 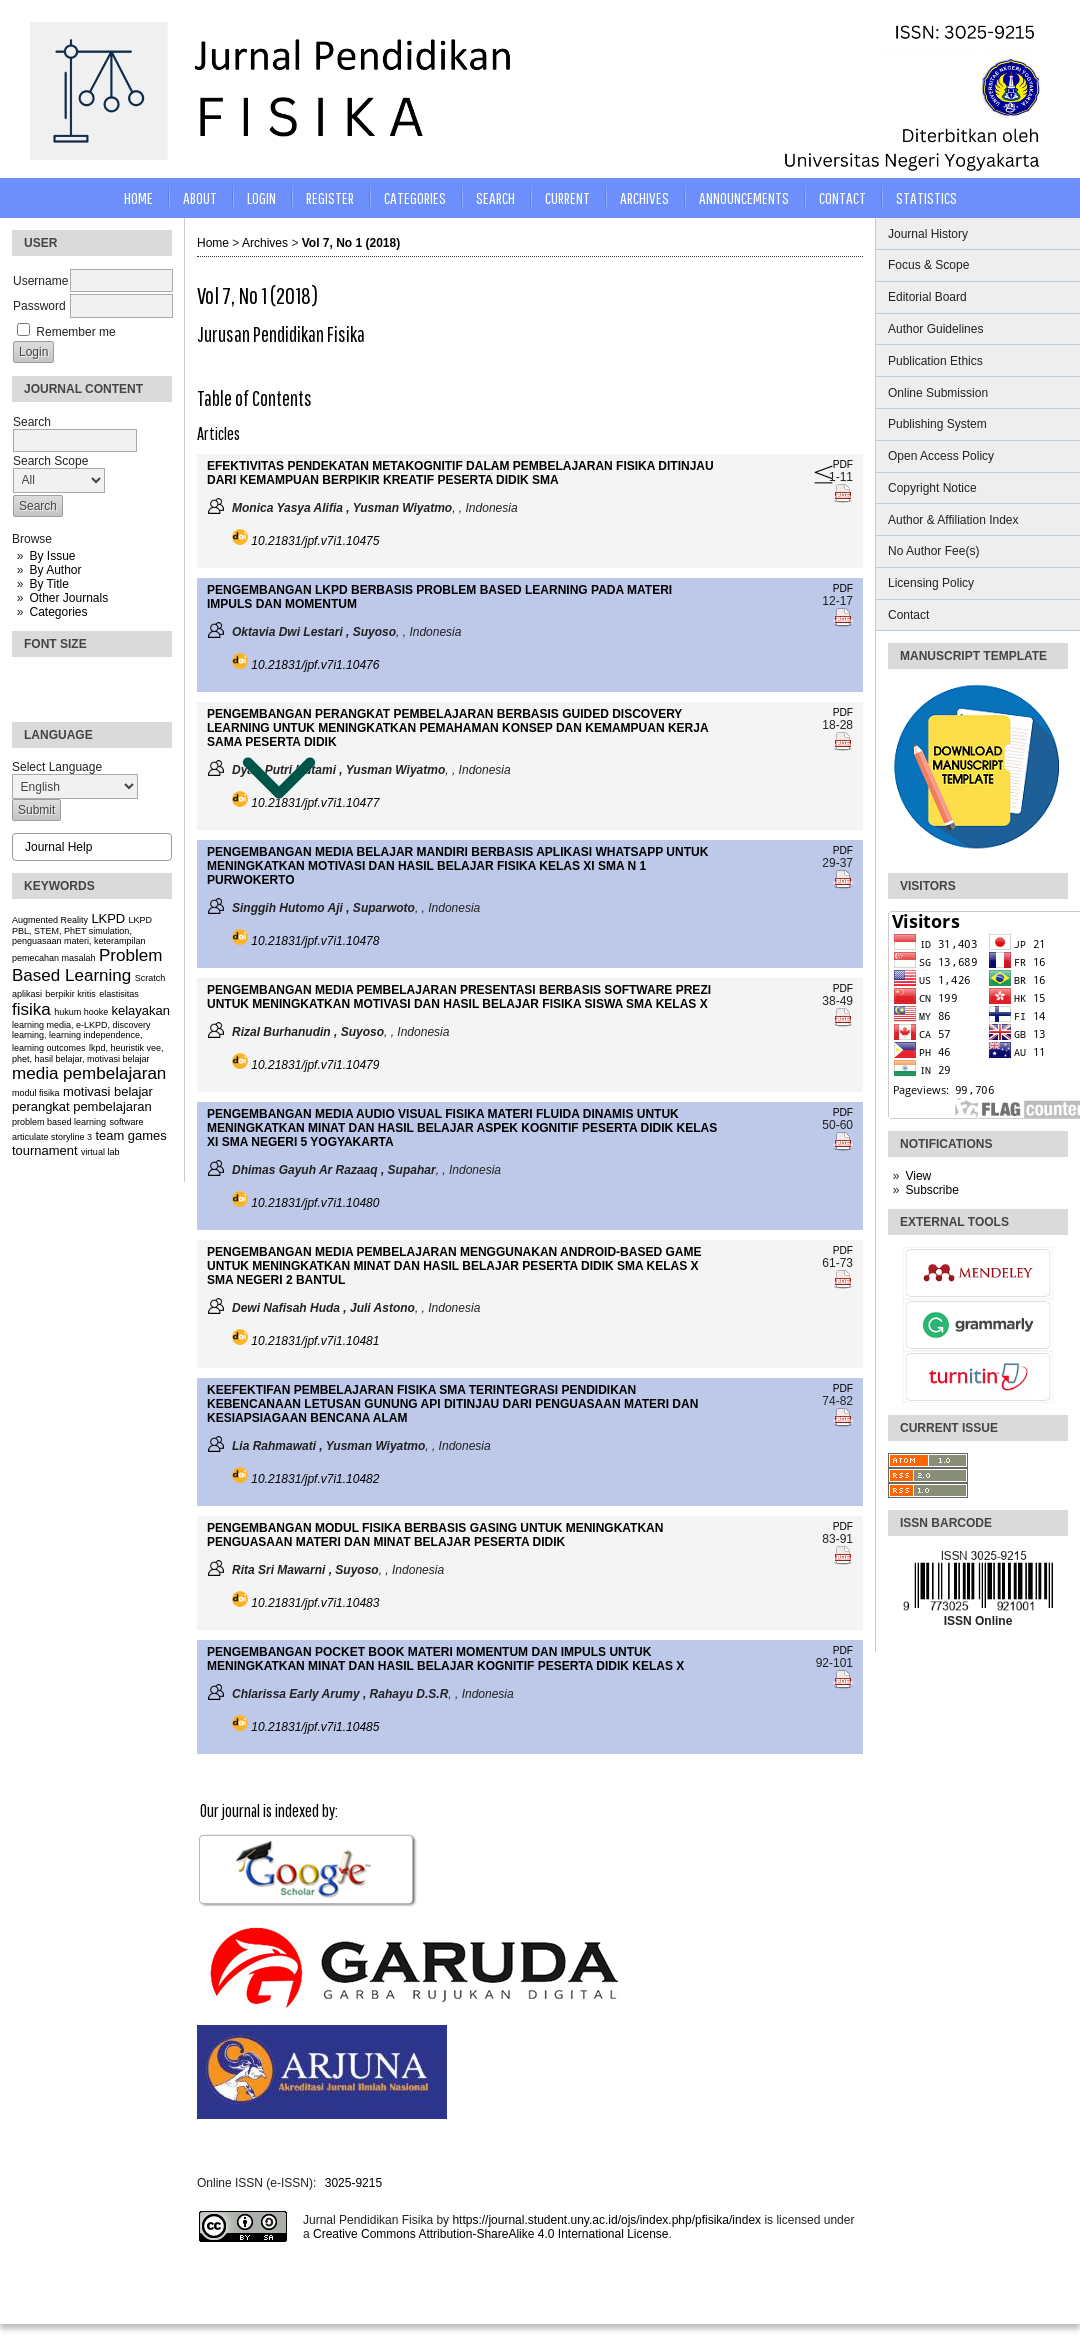 What do you see at coordinates (824, 475) in the screenshot?
I see `less than or equal to comparison operator` at bounding box center [824, 475].